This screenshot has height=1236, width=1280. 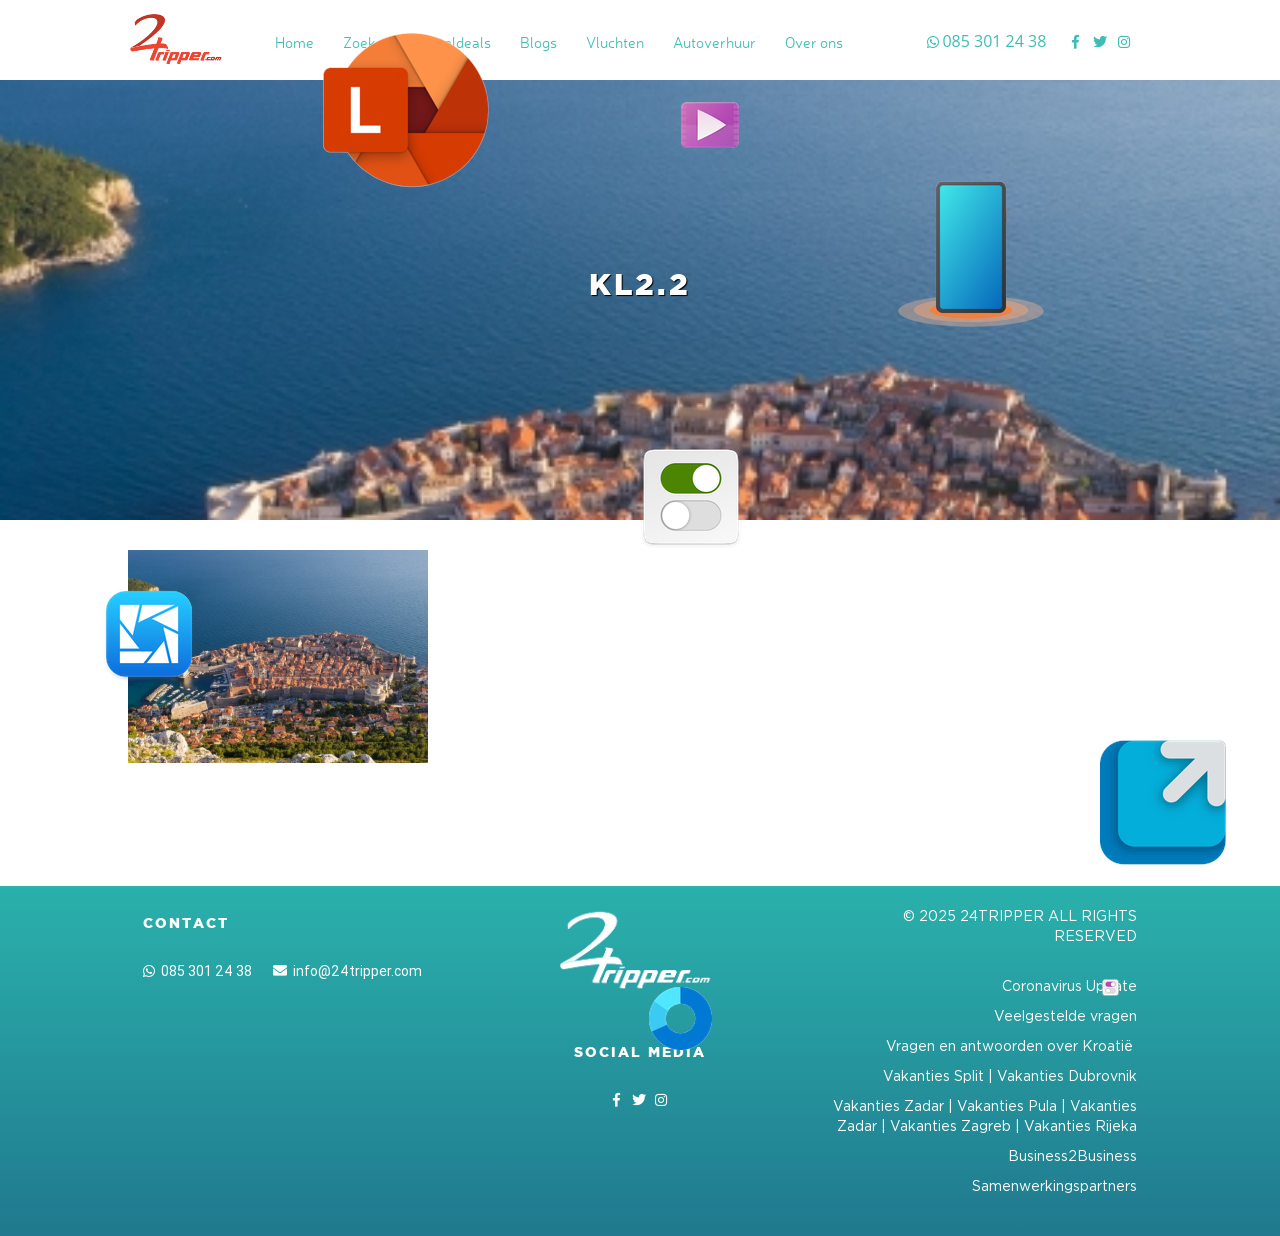 What do you see at coordinates (406, 110) in the screenshot?
I see `open microsoft lens app` at bounding box center [406, 110].